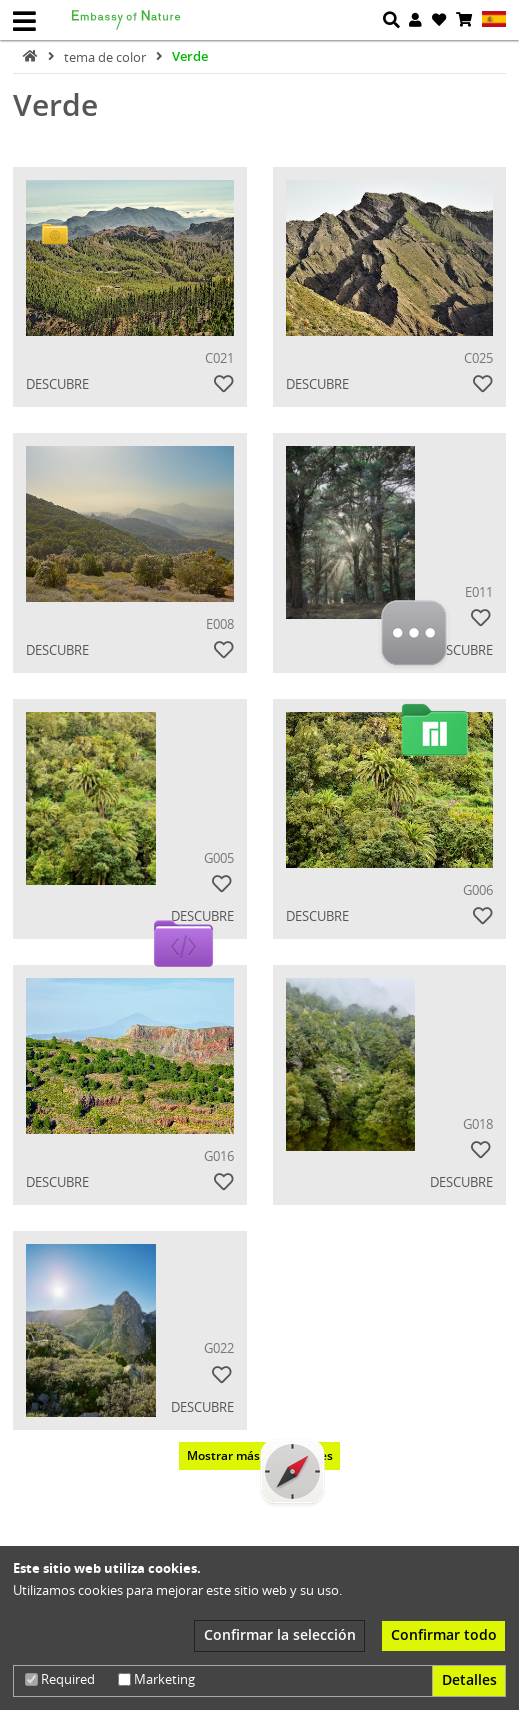 Image resolution: width=519 pixels, height=1710 pixels. I want to click on folder containing HTML or web files, so click(55, 234).